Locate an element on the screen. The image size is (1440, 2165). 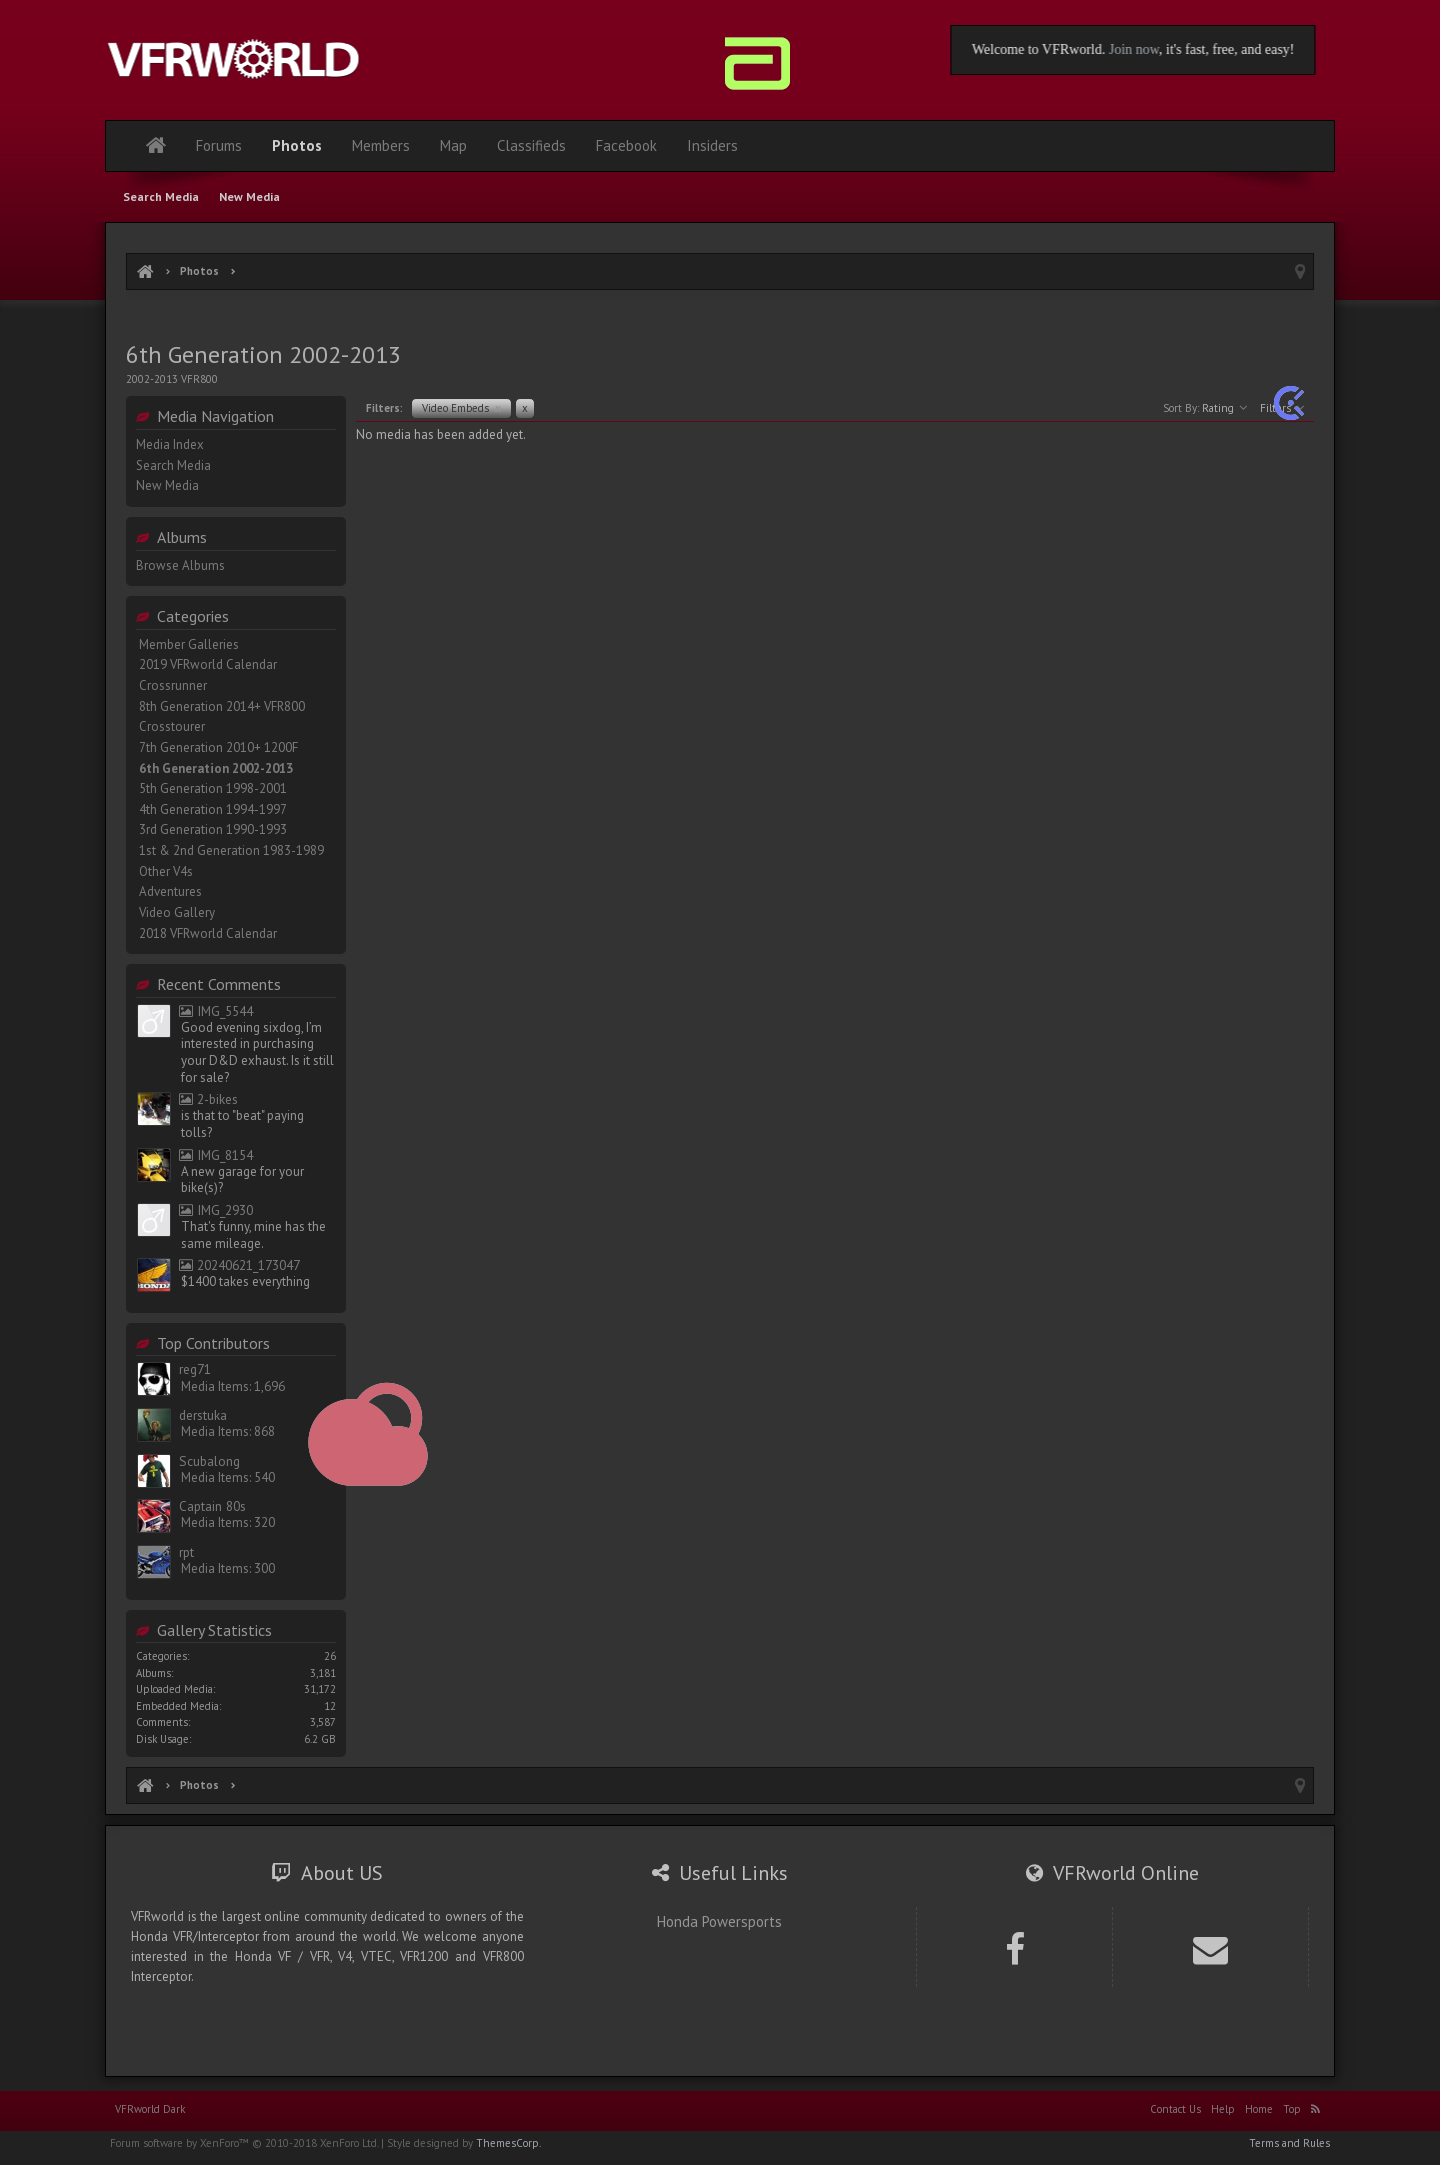
abbott company logo is located at coordinates (757, 63).